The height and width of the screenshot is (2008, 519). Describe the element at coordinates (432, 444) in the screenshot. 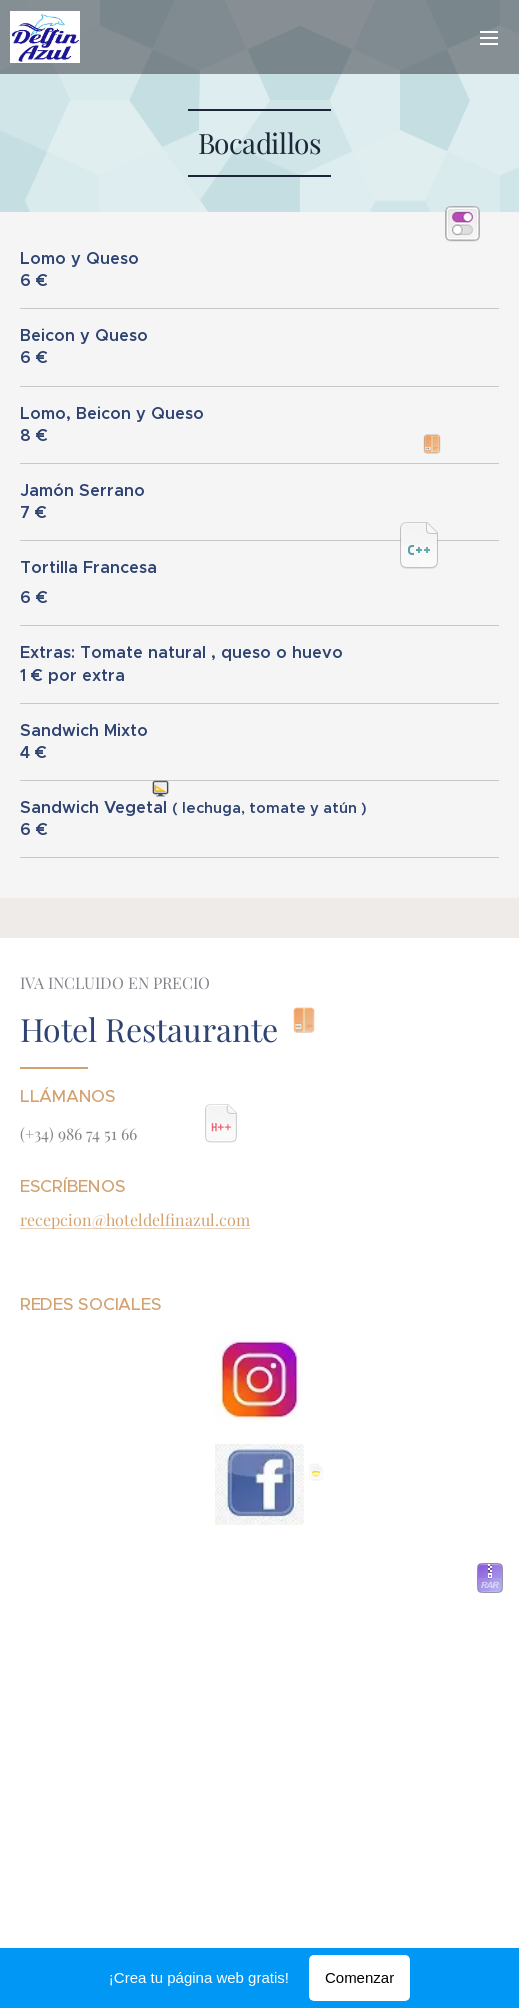

I see `a compressed archive or package file` at that location.